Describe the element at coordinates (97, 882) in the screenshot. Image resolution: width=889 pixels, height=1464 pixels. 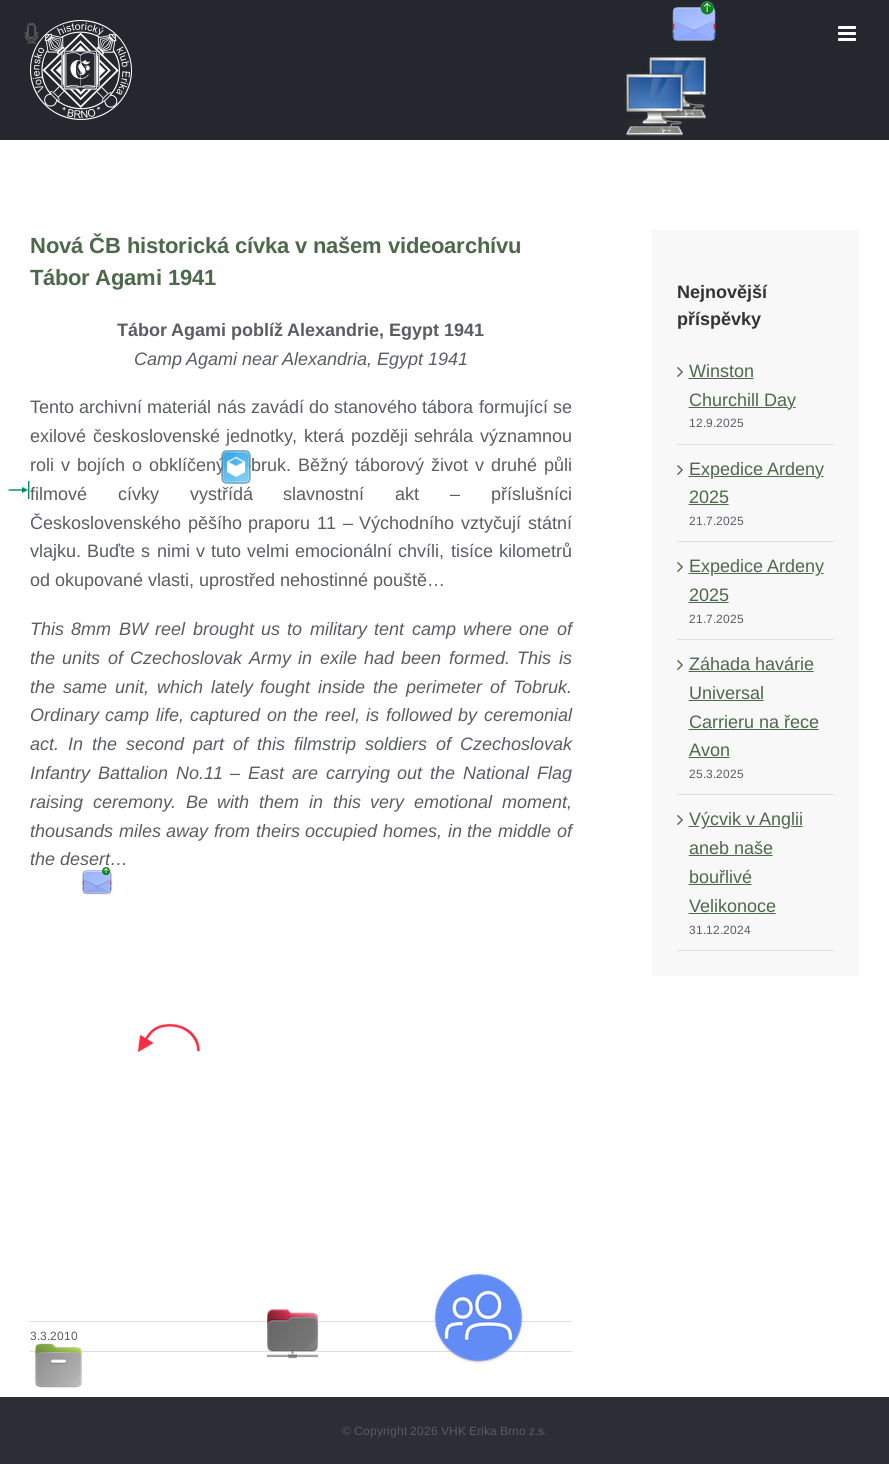
I see `indicates email was successfully sent` at that location.